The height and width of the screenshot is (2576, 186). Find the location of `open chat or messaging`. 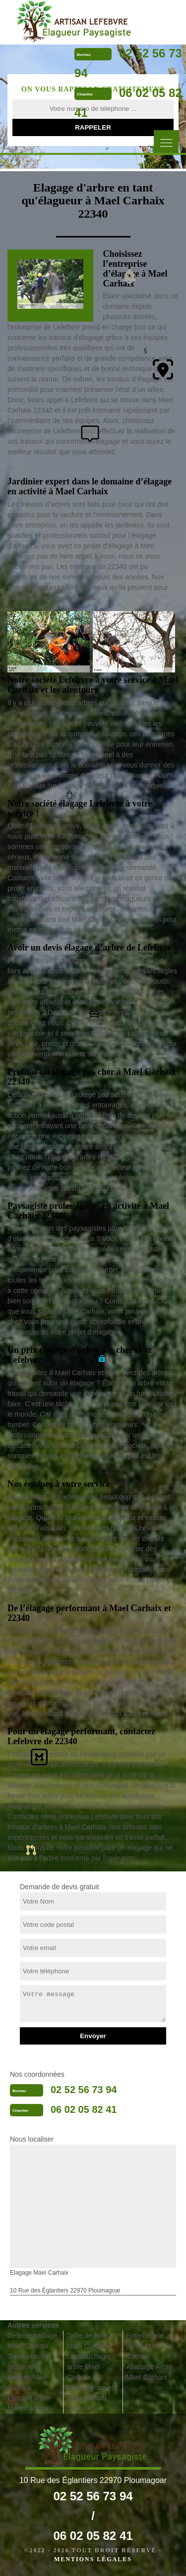

open chat or messaging is located at coordinates (90, 433).